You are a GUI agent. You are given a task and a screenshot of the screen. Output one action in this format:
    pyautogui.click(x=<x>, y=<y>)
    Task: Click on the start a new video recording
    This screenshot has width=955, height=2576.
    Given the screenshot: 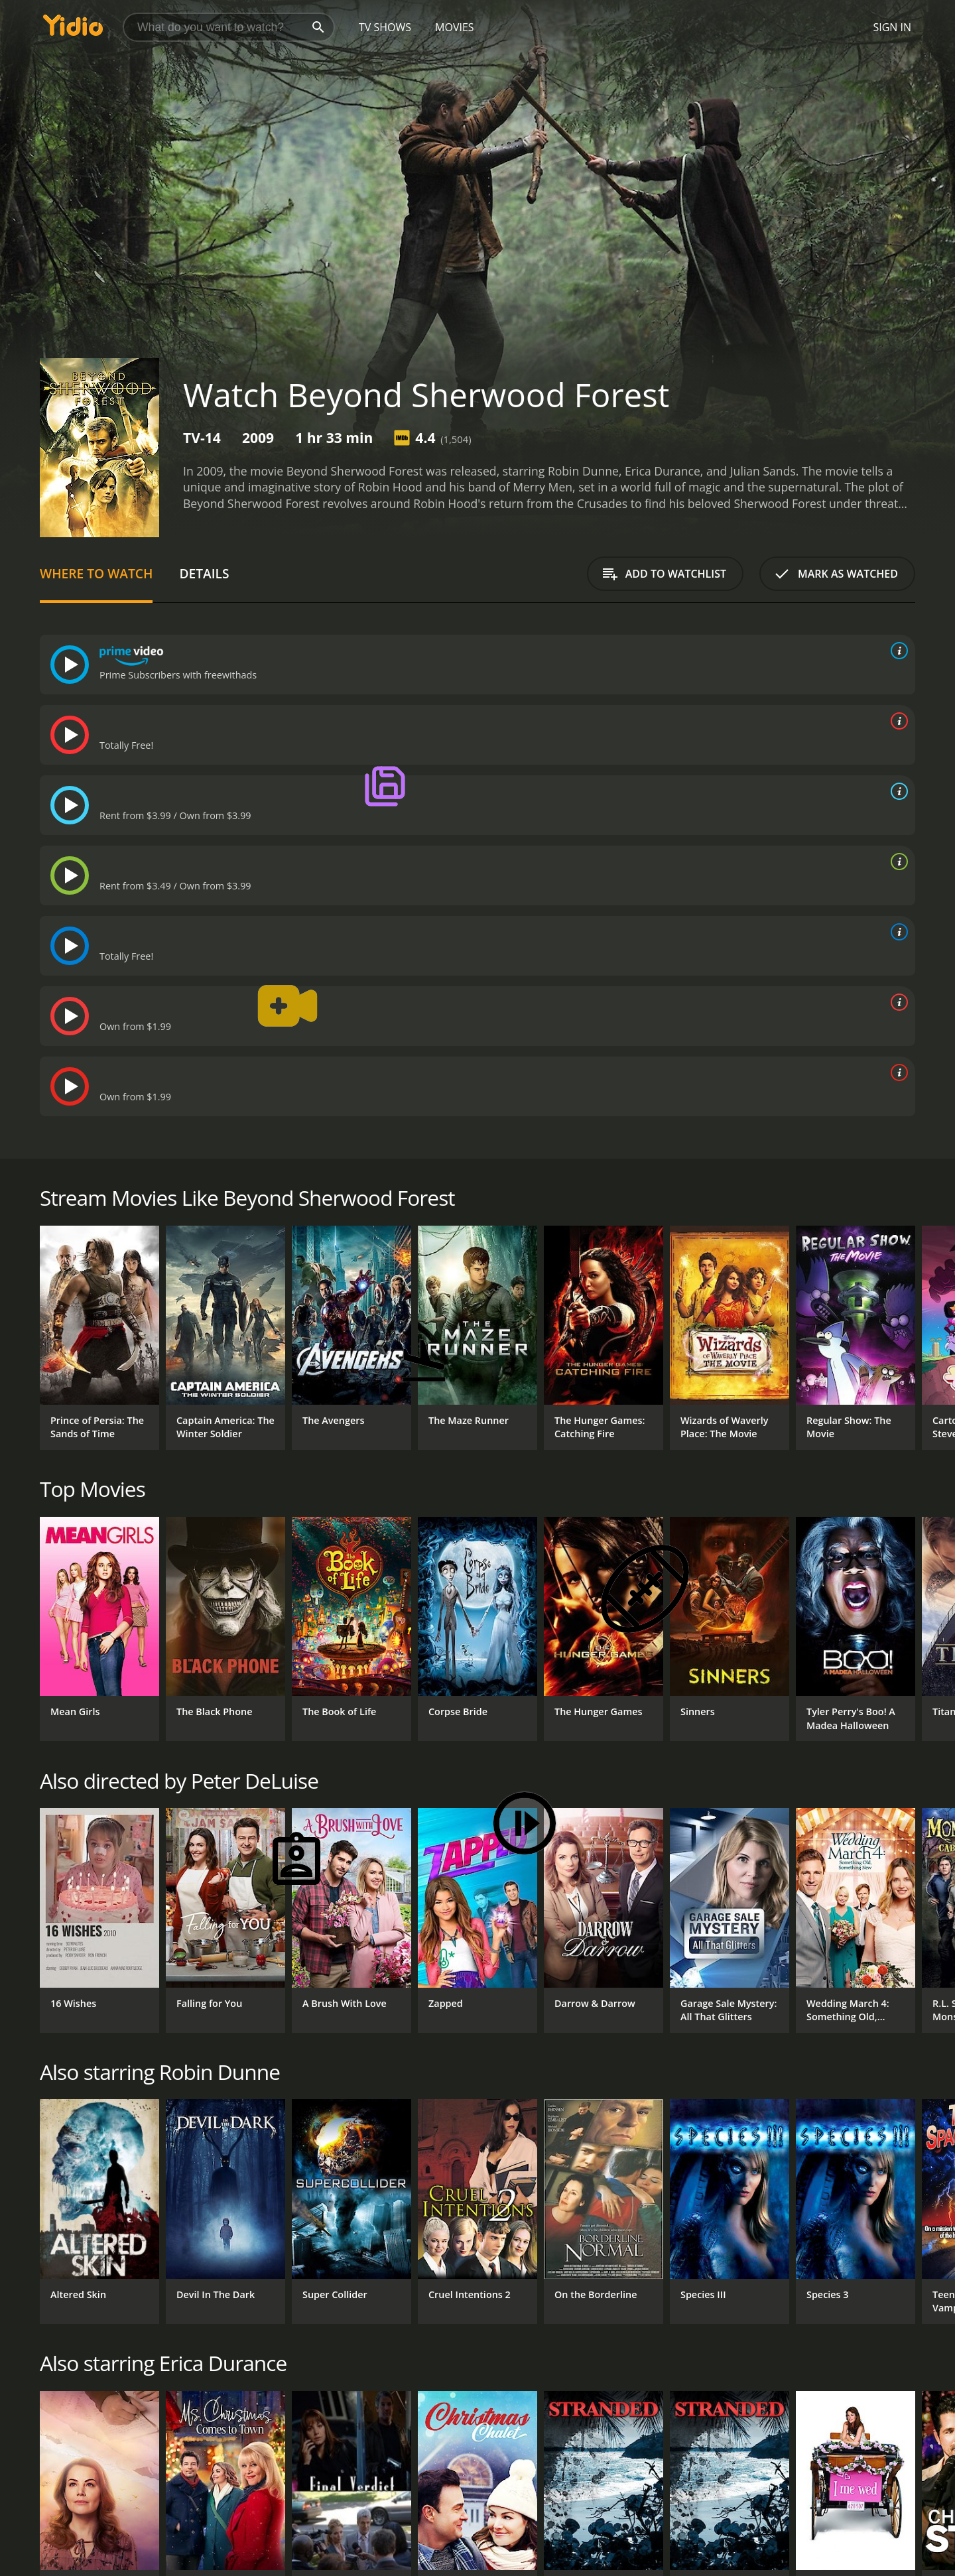 What is the action you would take?
    pyautogui.click(x=287, y=1005)
    